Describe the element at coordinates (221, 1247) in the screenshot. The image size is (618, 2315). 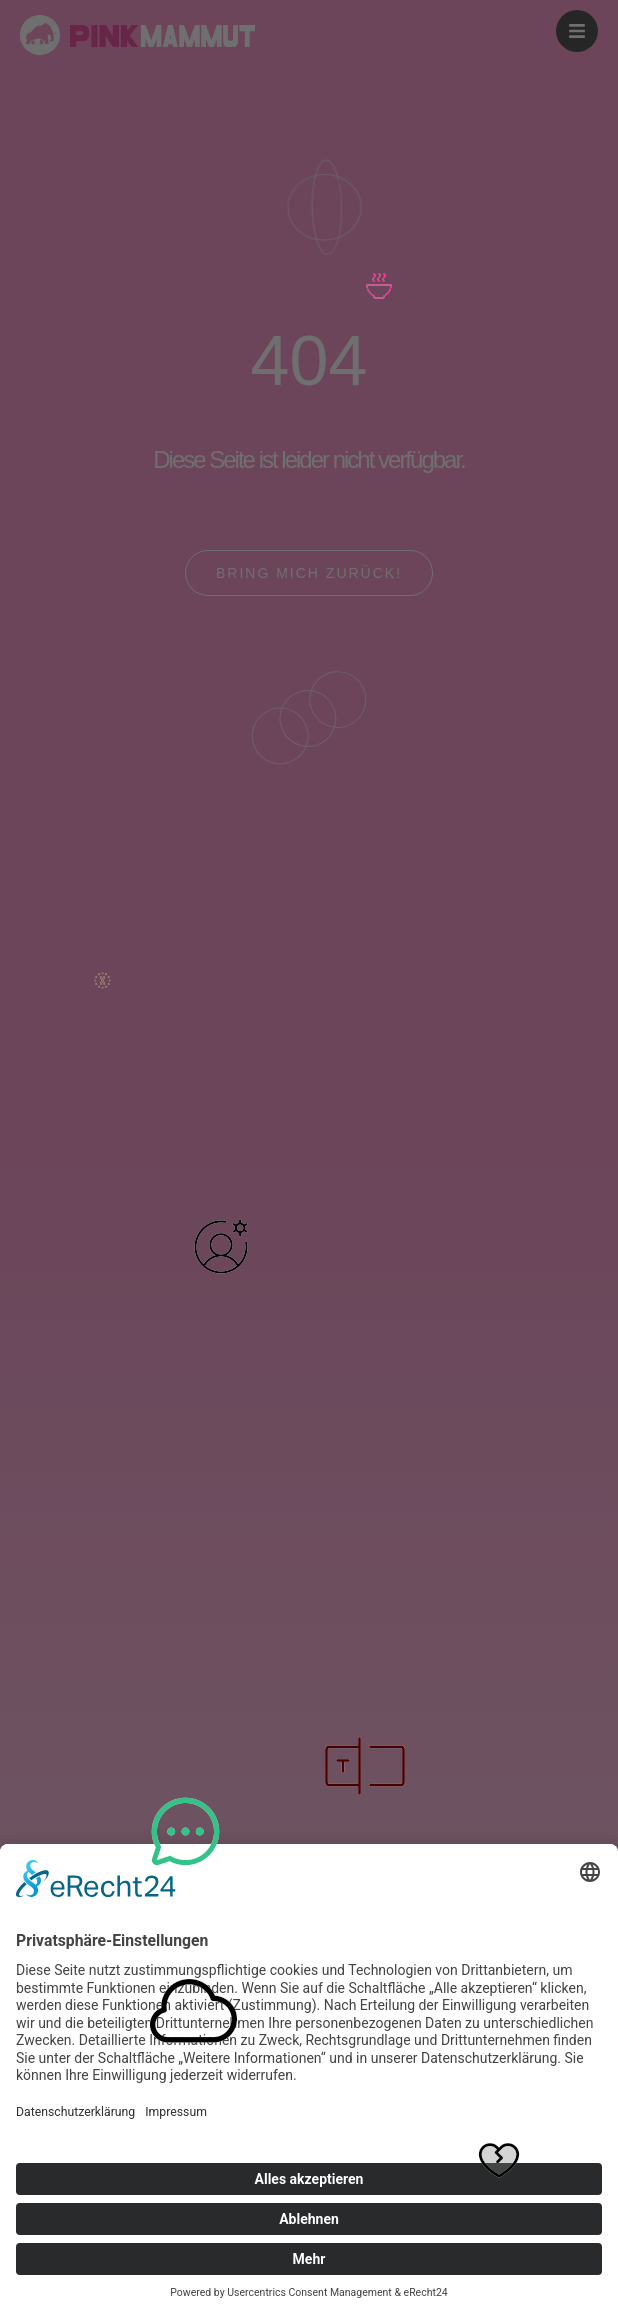
I see `access user profile settings` at that location.